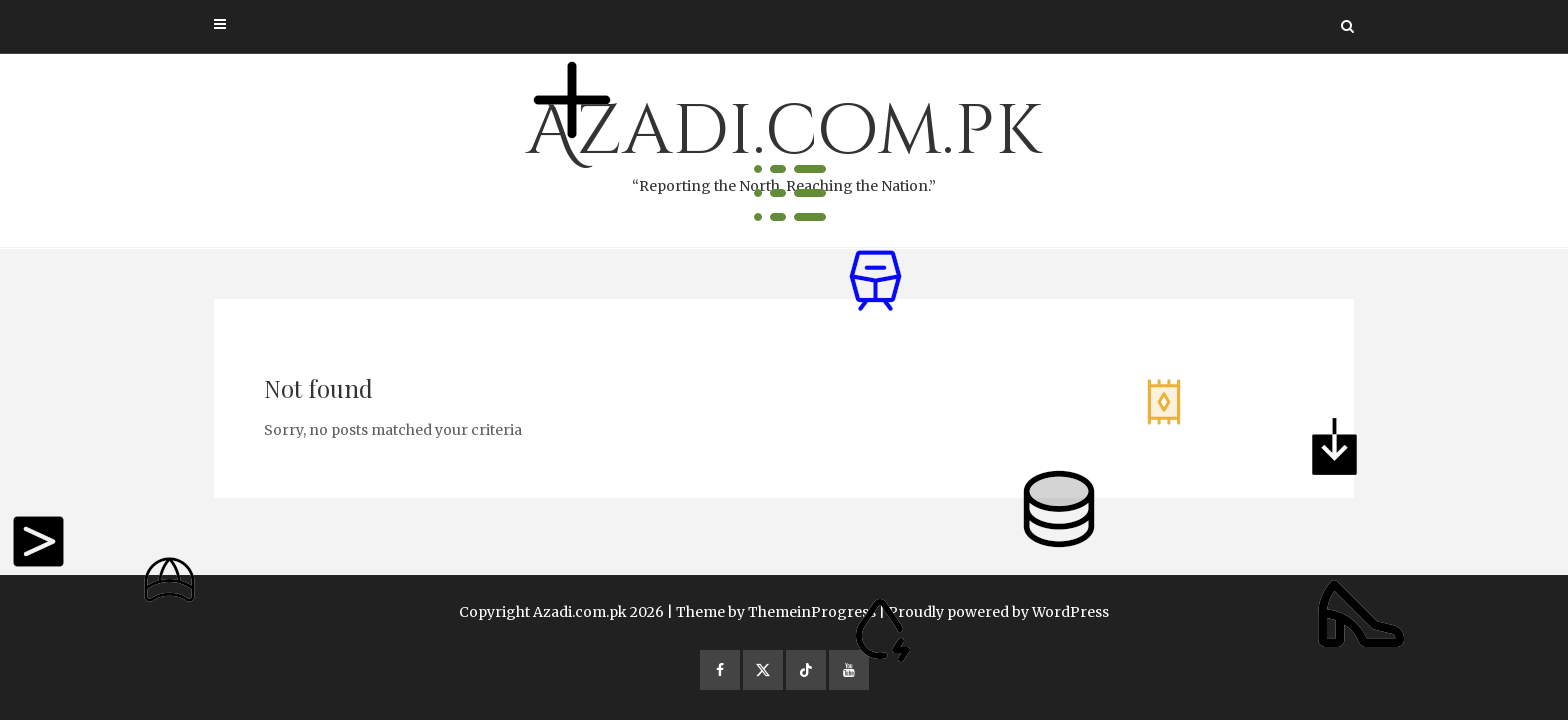 The width and height of the screenshot is (1568, 720). What do you see at coordinates (38, 541) in the screenshot?
I see `navigate to next item or page` at bounding box center [38, 541].